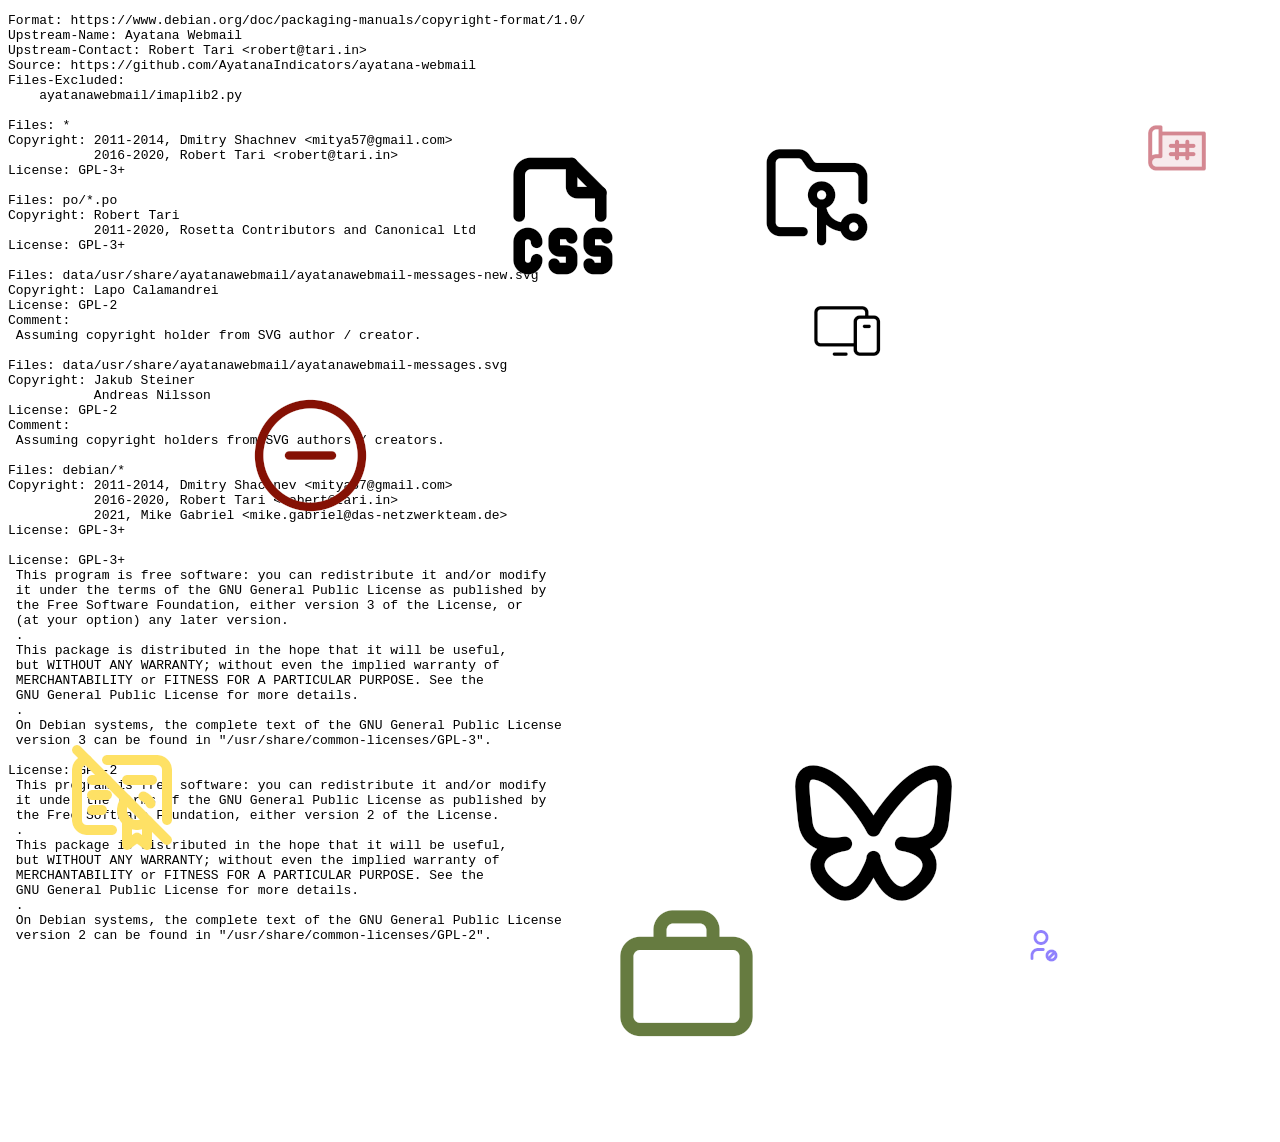 The width and height of the screenshot is (1280, 1142). I want to click on view project blueprints or technical plans, so click(1177, 150).